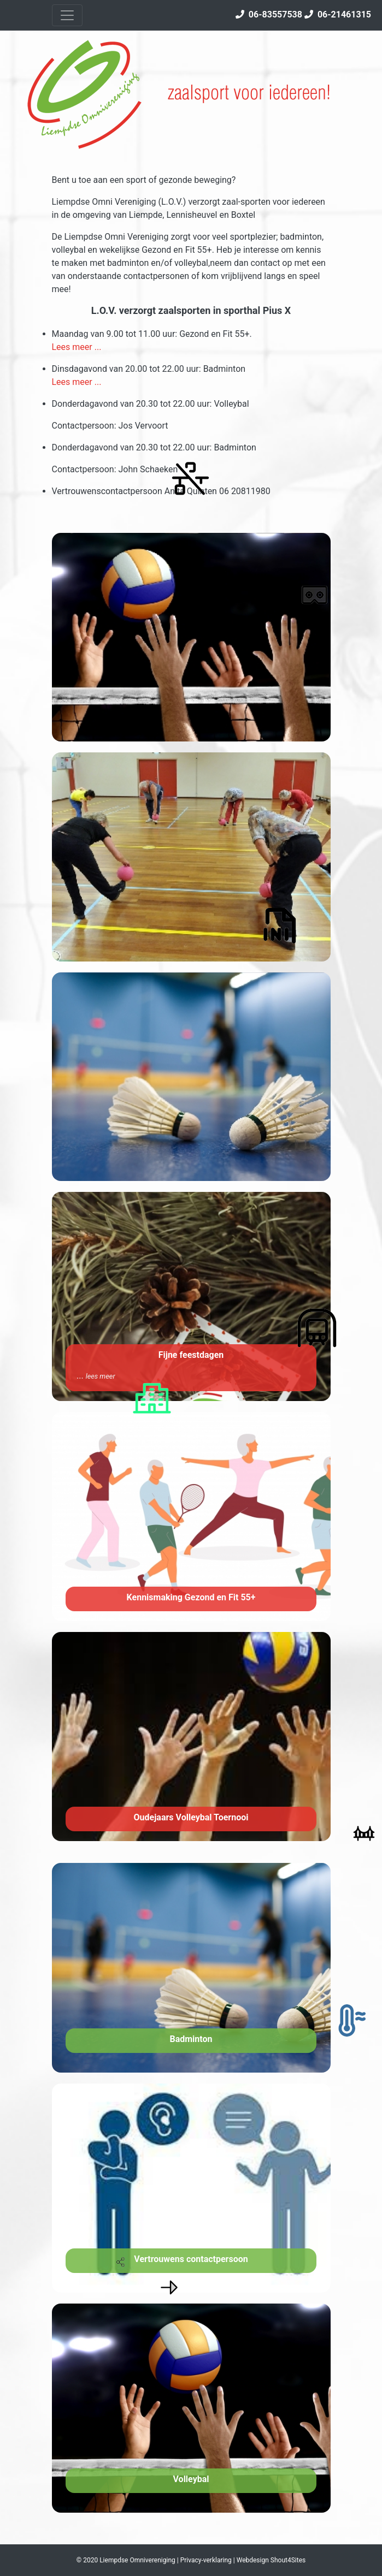  What do you see at coordinates (190, 479) in the screenshot?
I see `network connection unavailable` at bounding box center [190, 479].